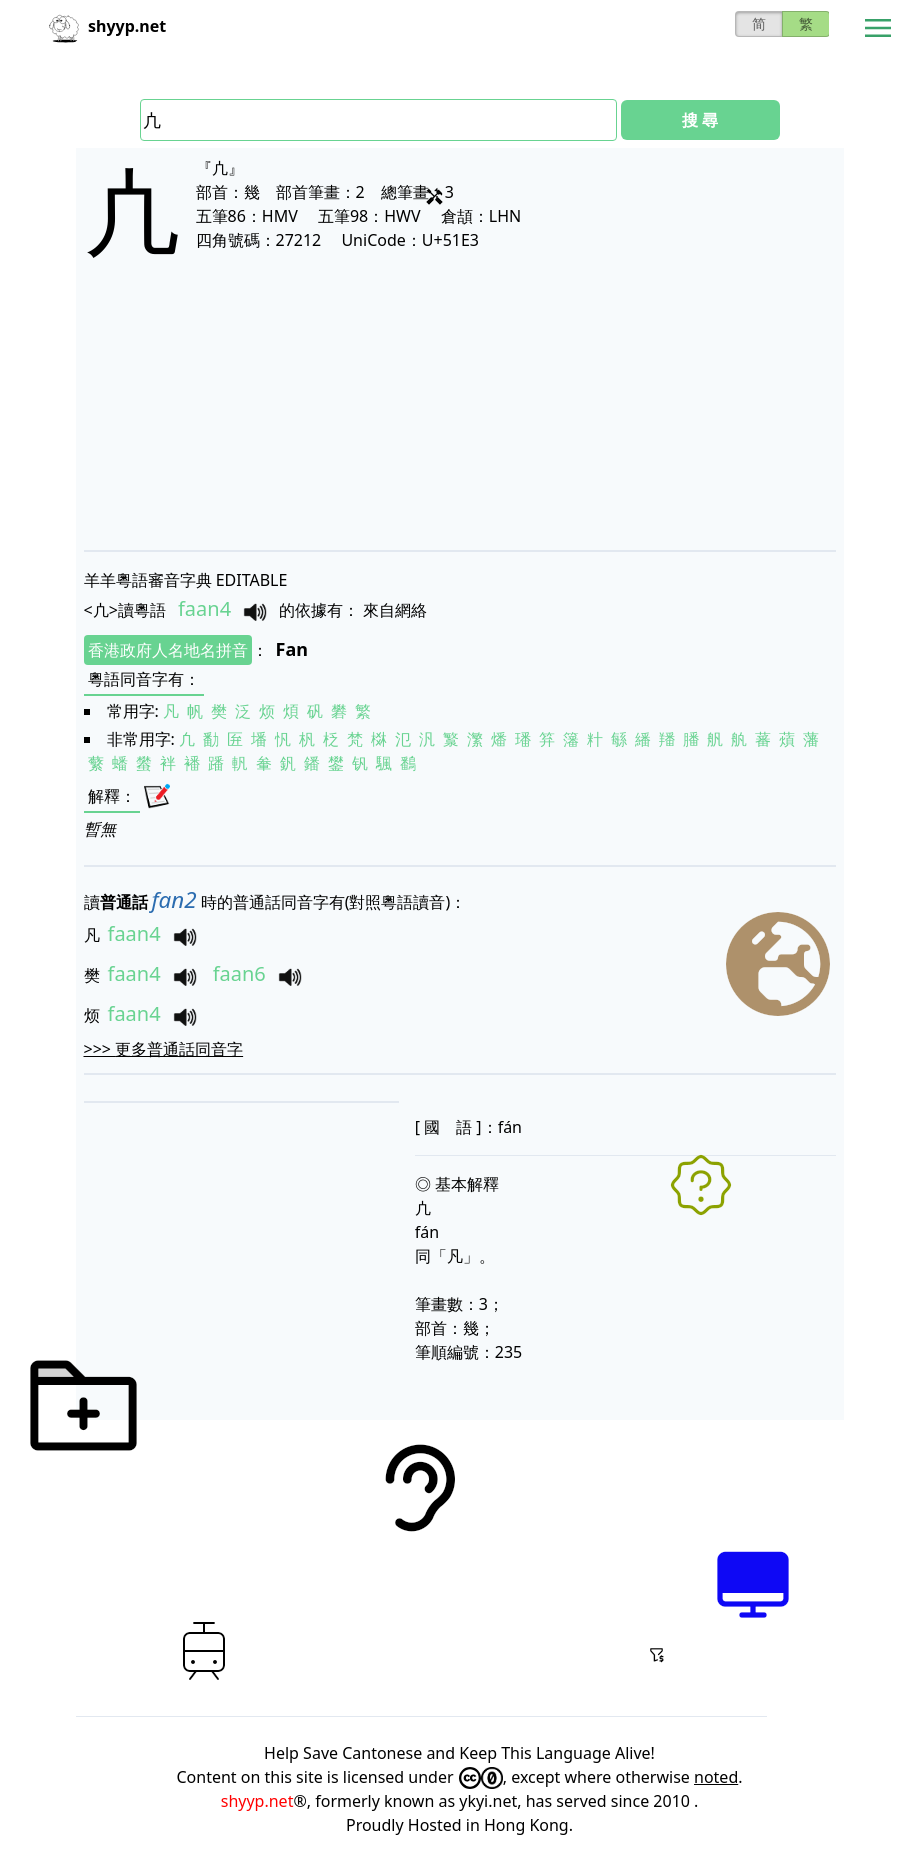  I want to click on create a new folder, so click(83, 1405).